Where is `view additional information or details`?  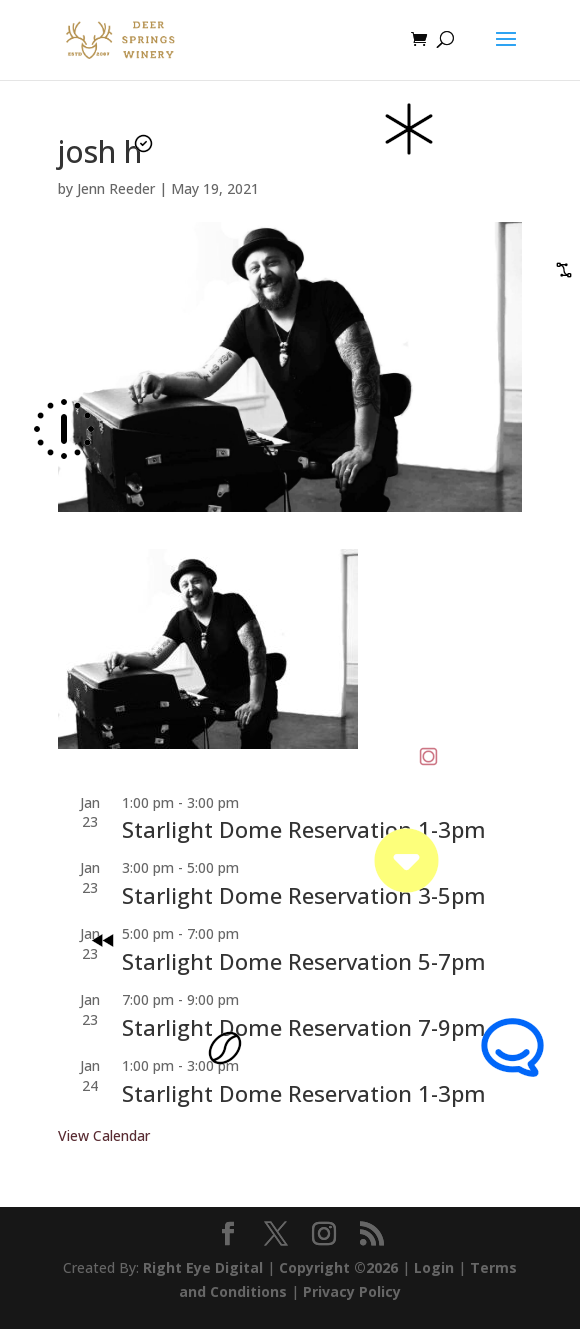 view additional information or details is located at coordinates (64, 429).